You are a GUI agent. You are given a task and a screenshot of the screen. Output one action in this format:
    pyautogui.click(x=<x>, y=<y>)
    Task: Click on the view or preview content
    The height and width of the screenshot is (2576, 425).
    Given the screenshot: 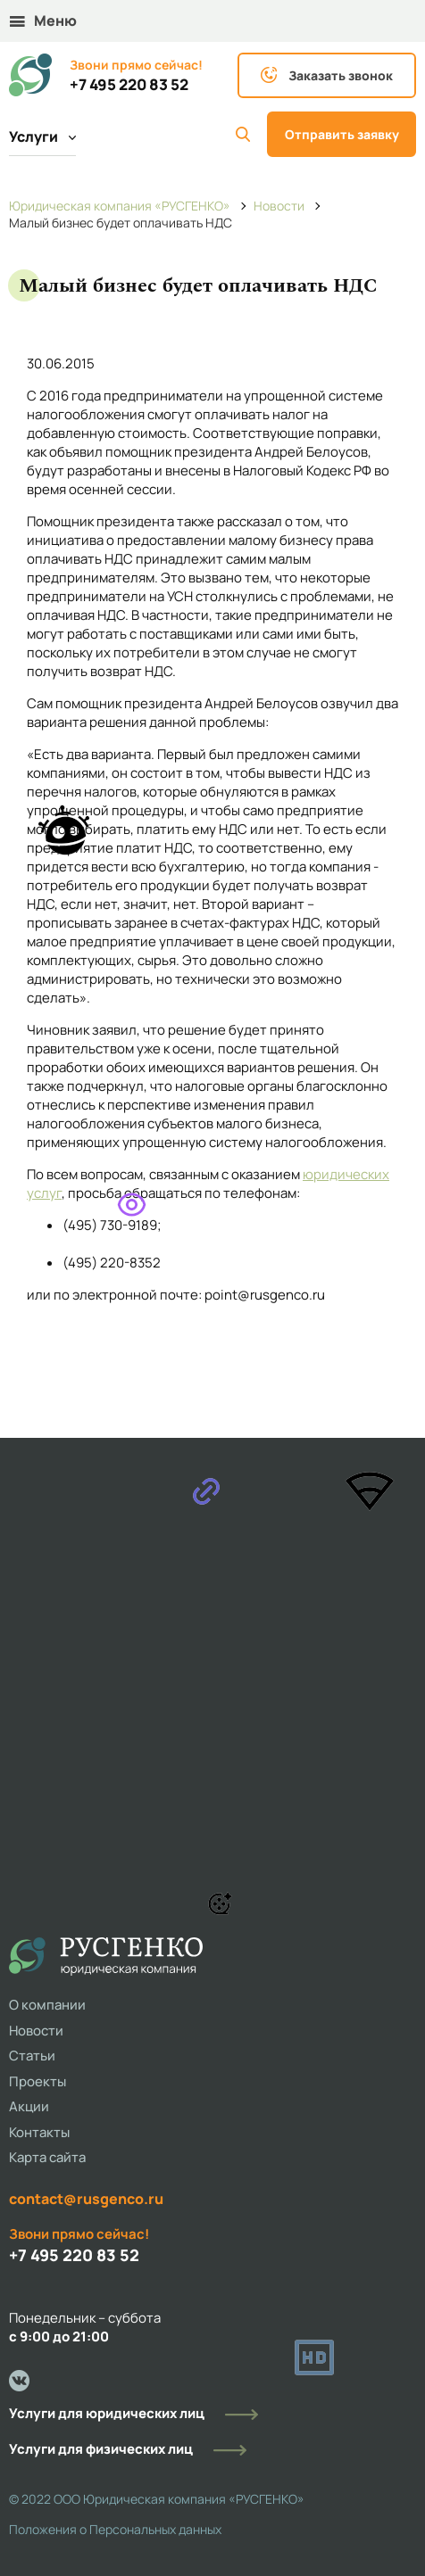 What is the action you would take?
    pyautogui.click(x=131, y=1204)
    